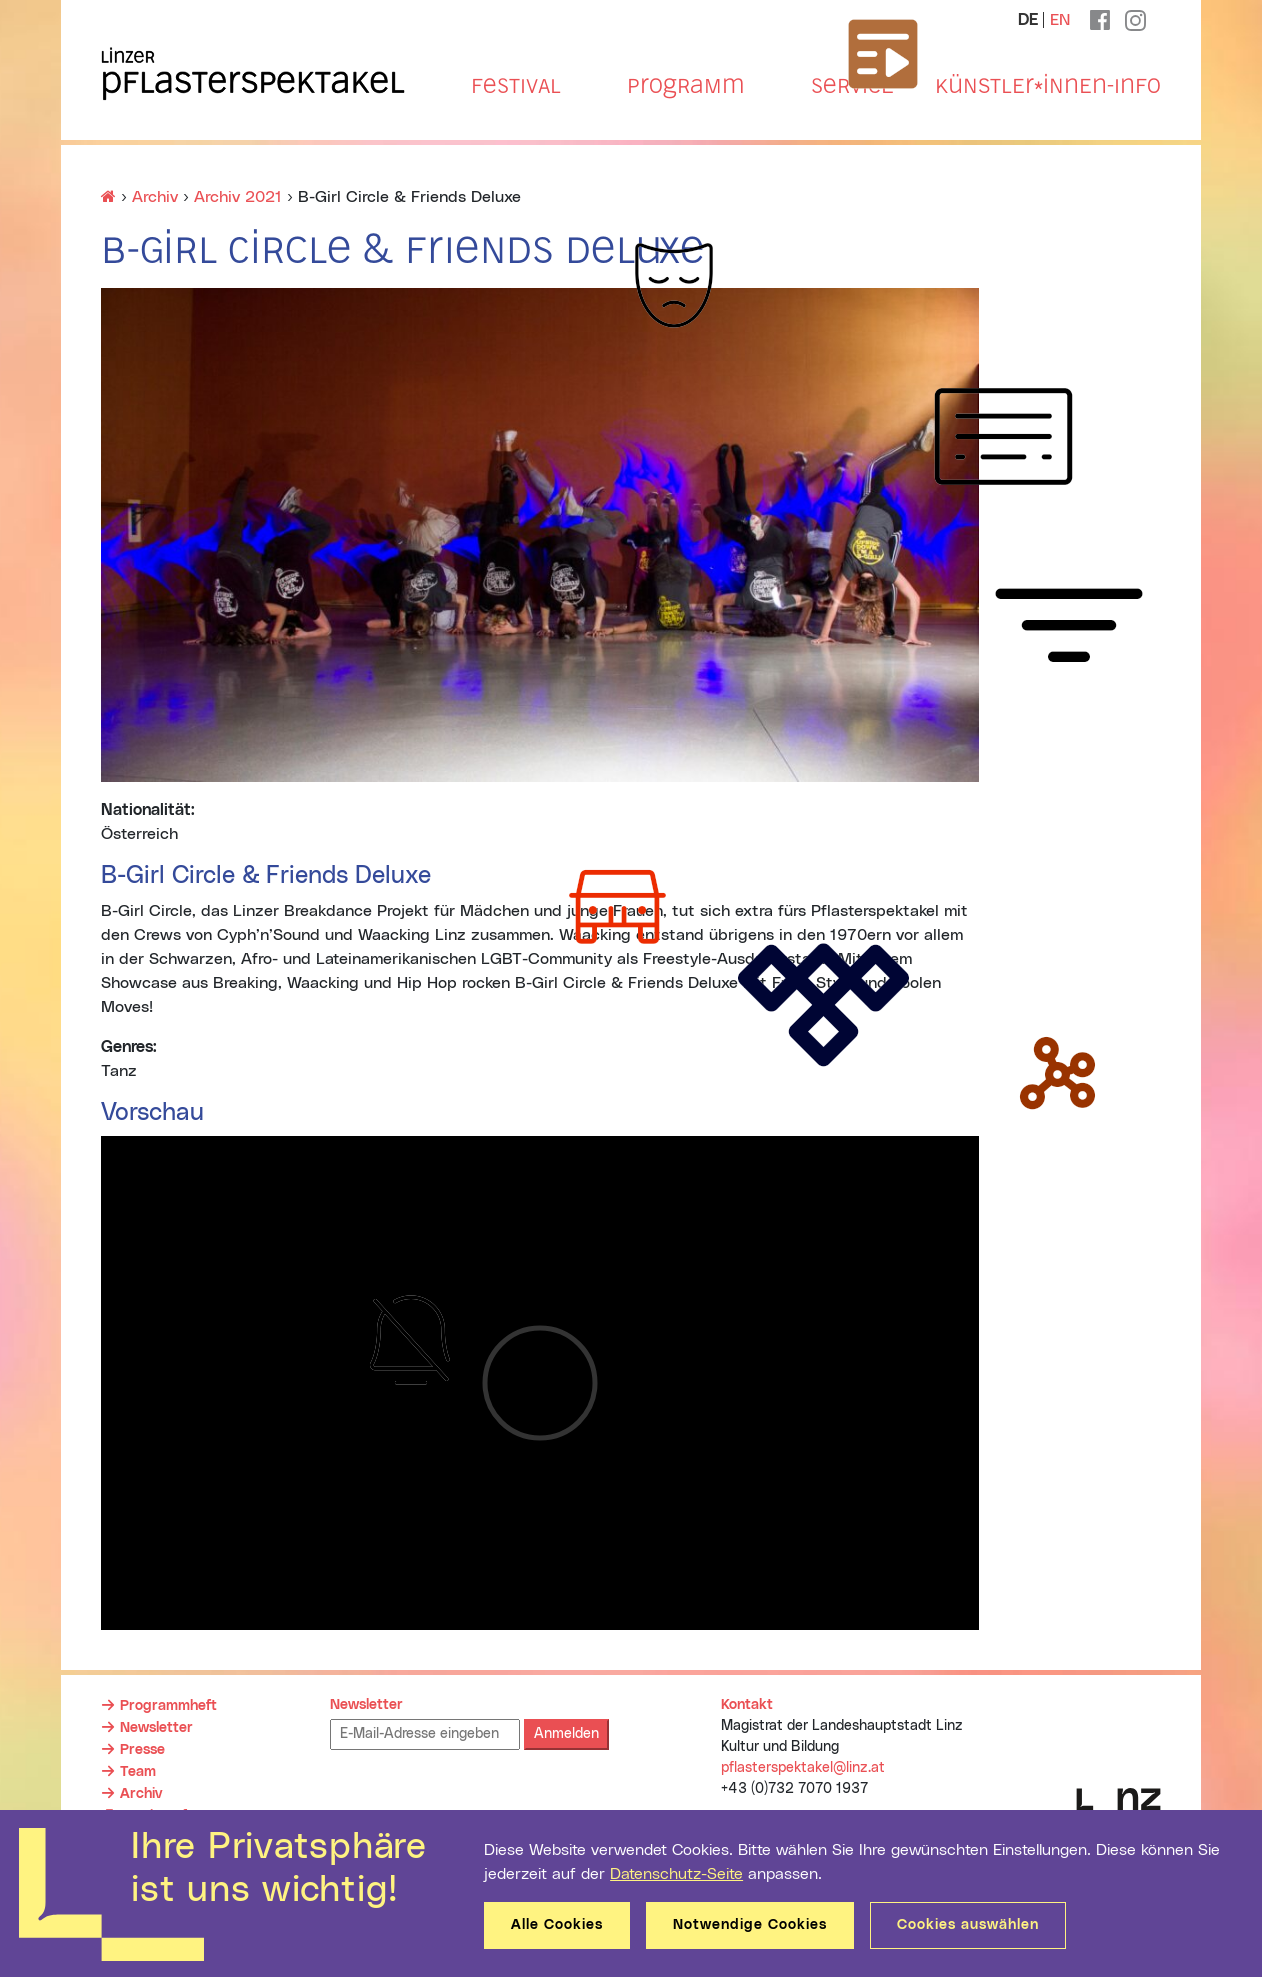 The width and height of the screenshot is (1262, 1977). Describe the element at coordinates (1069, 620) in the screenshot. I see `filter or sort list items` at that location.